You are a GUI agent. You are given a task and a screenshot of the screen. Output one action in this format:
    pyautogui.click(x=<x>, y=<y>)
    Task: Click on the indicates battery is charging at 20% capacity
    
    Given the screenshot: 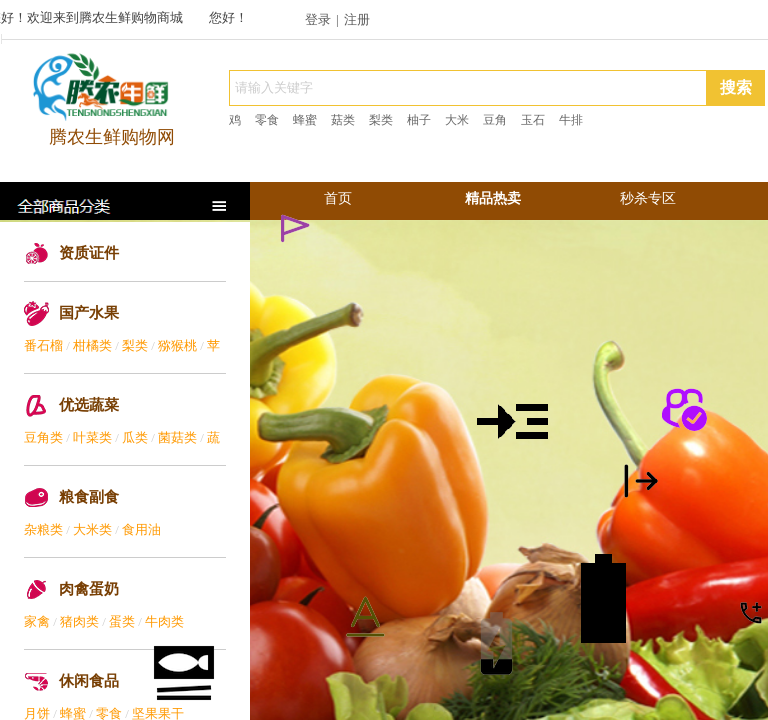 What is the action you would take?
    pyautogui.click(x=496, y=643)
    